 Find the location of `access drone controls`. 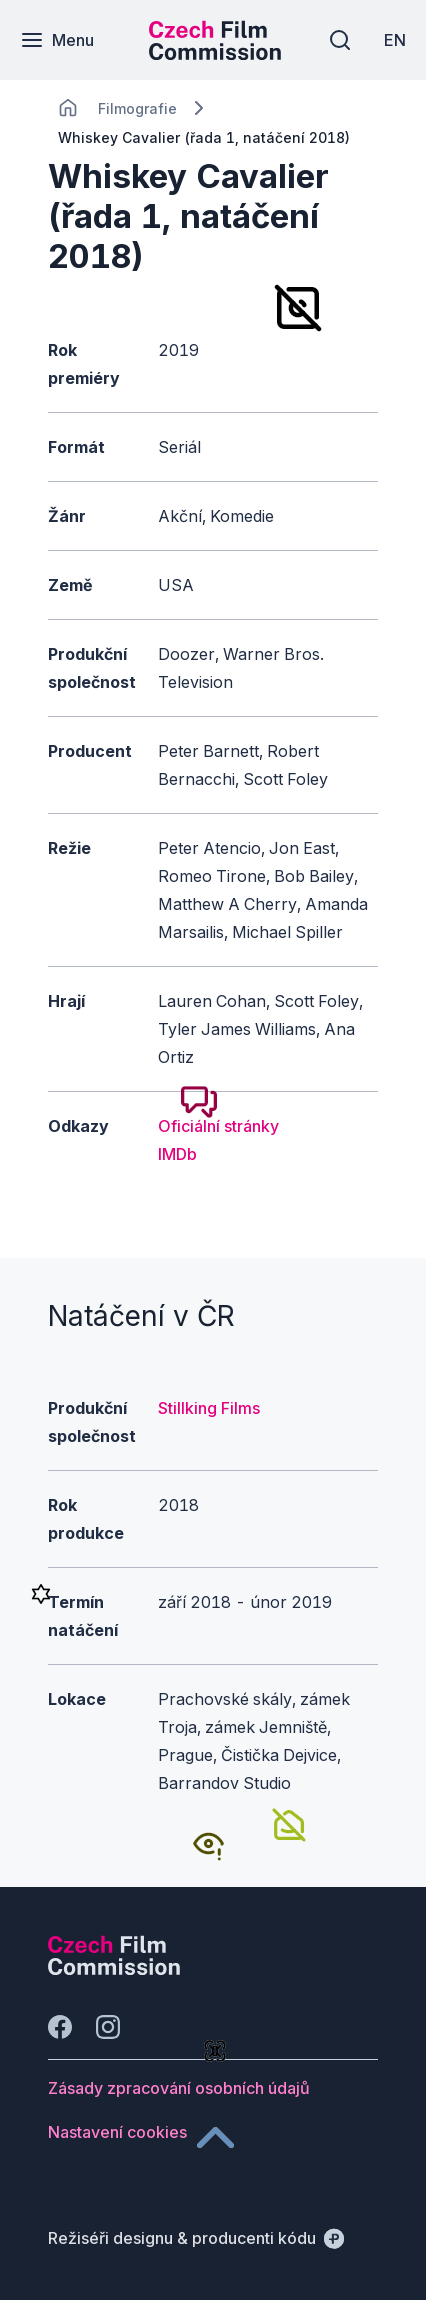

access drone controls is located at coordinates (215, 2051).